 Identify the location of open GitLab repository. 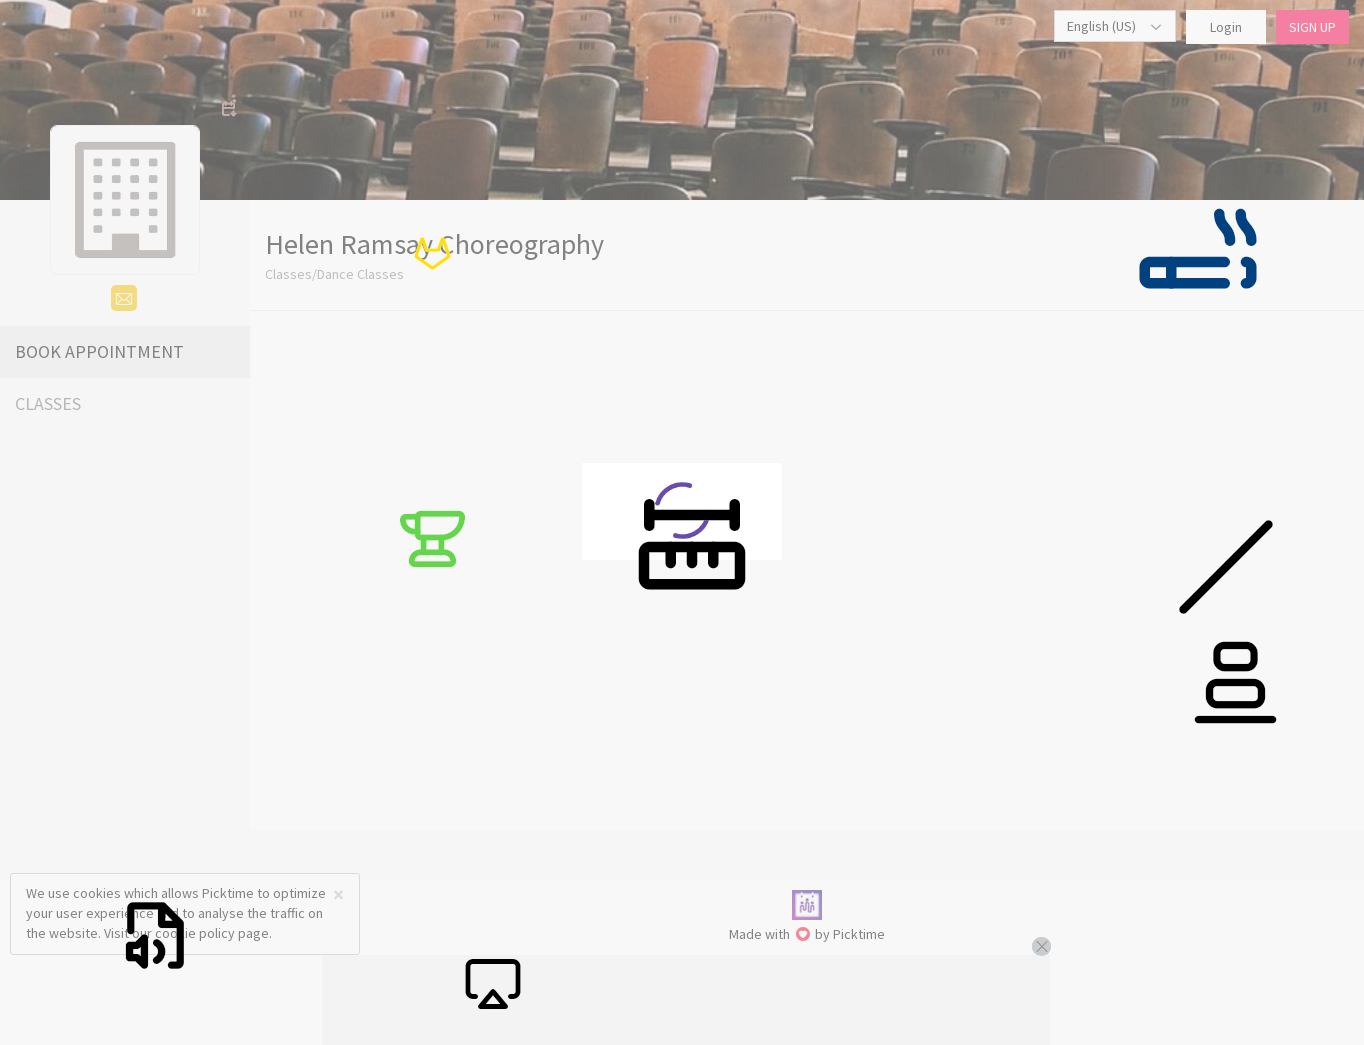
(432, 253).